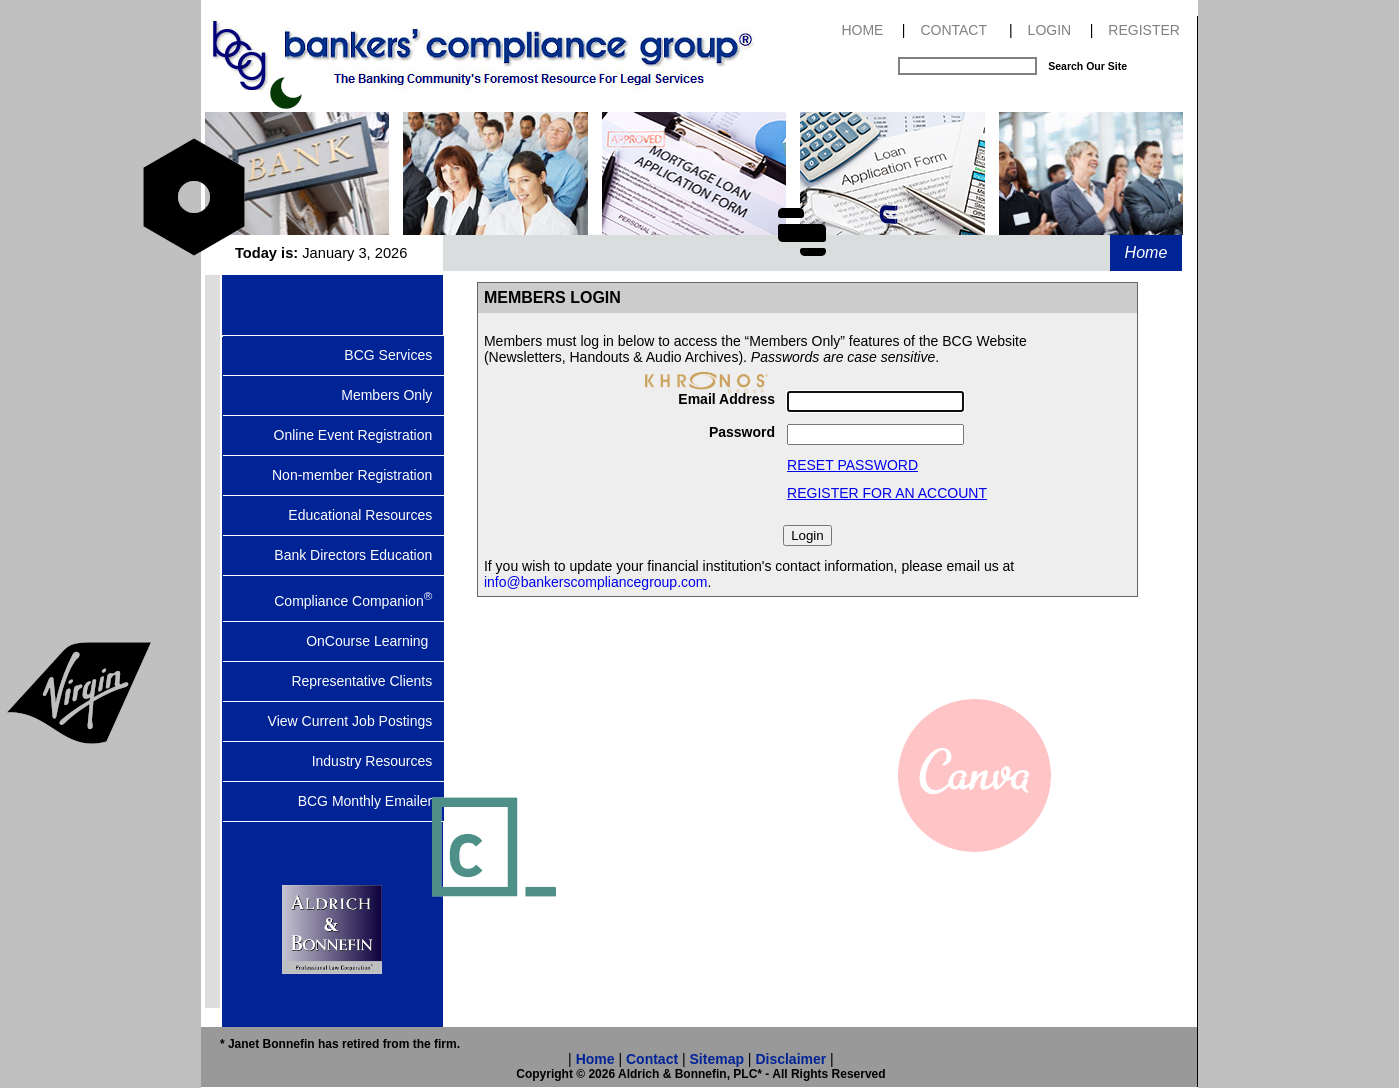 Image resolution: width=1399 pixels, height=1088 pixels. I want to click on khronos group company logo, so click(706, 382).